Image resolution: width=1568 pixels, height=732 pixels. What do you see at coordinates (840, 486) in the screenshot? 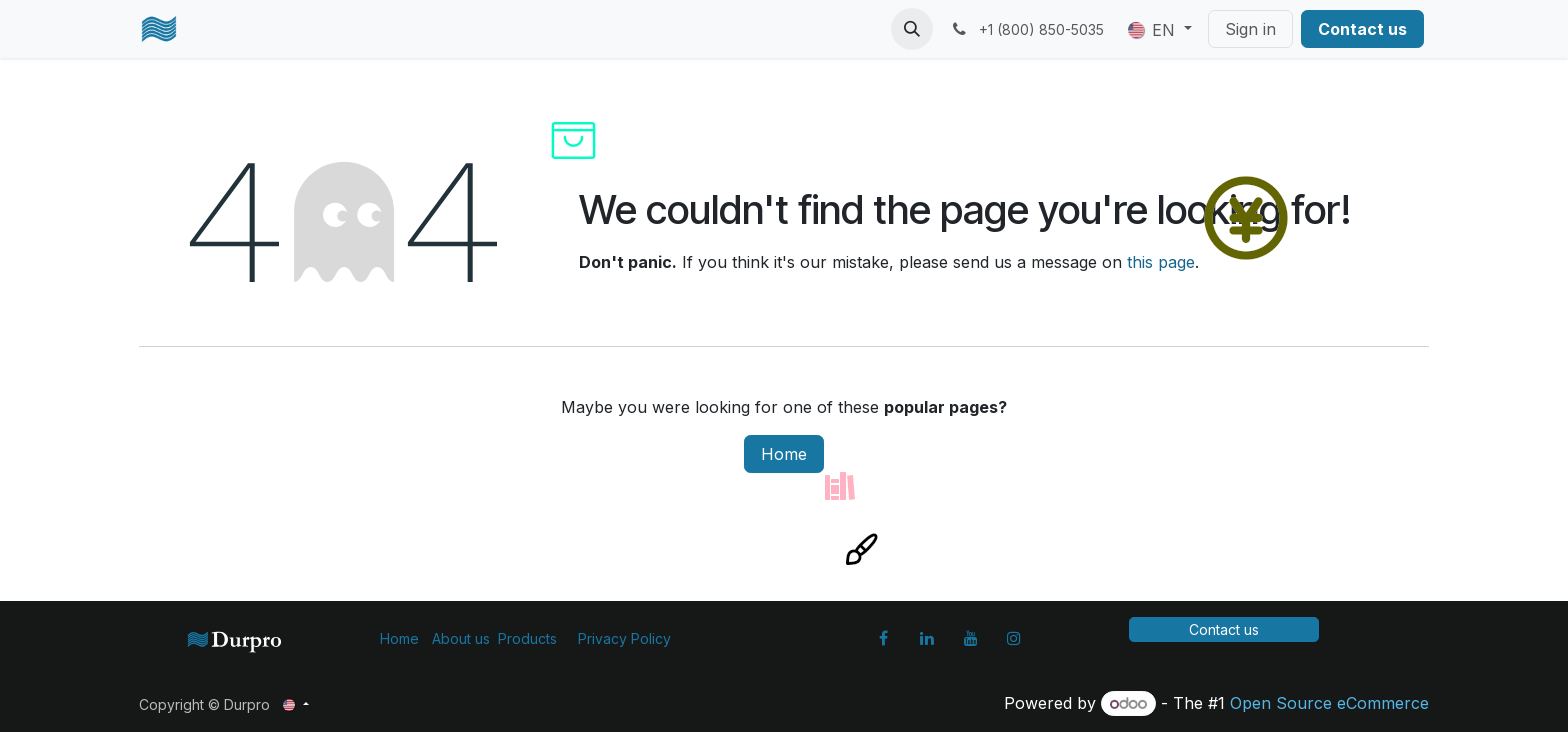
I see `access your saved books or media library` at bounding box center [840, 486].